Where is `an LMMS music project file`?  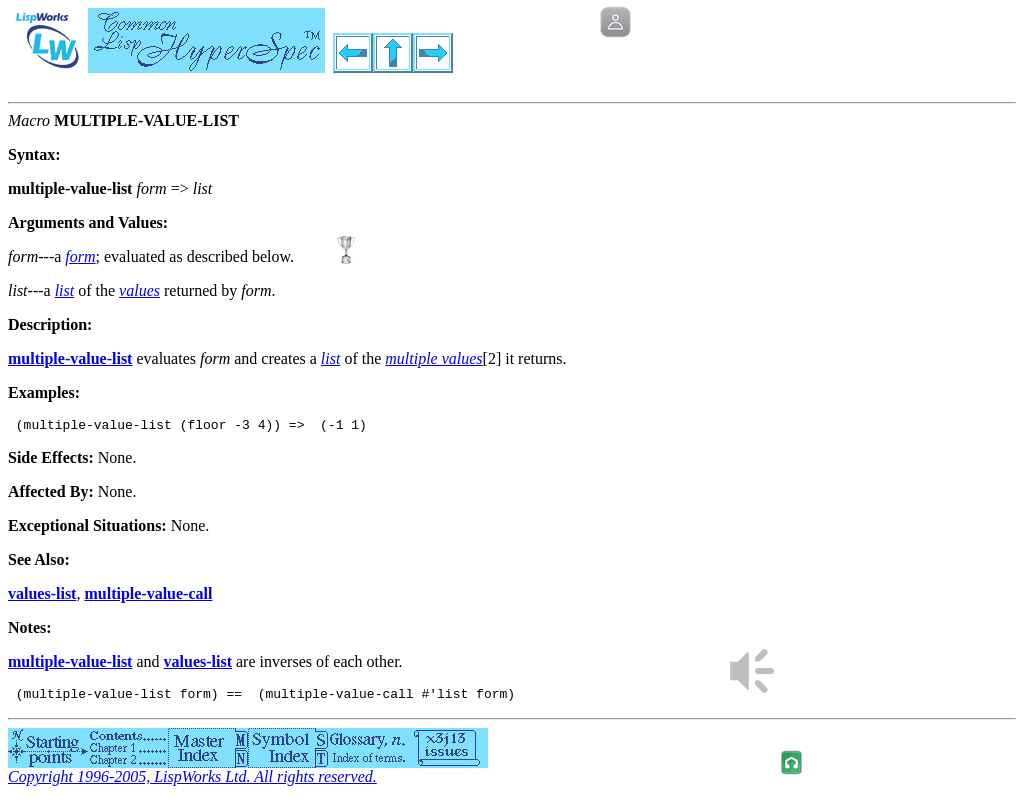
an LMMS music project file is located at coordinates (791, 762).